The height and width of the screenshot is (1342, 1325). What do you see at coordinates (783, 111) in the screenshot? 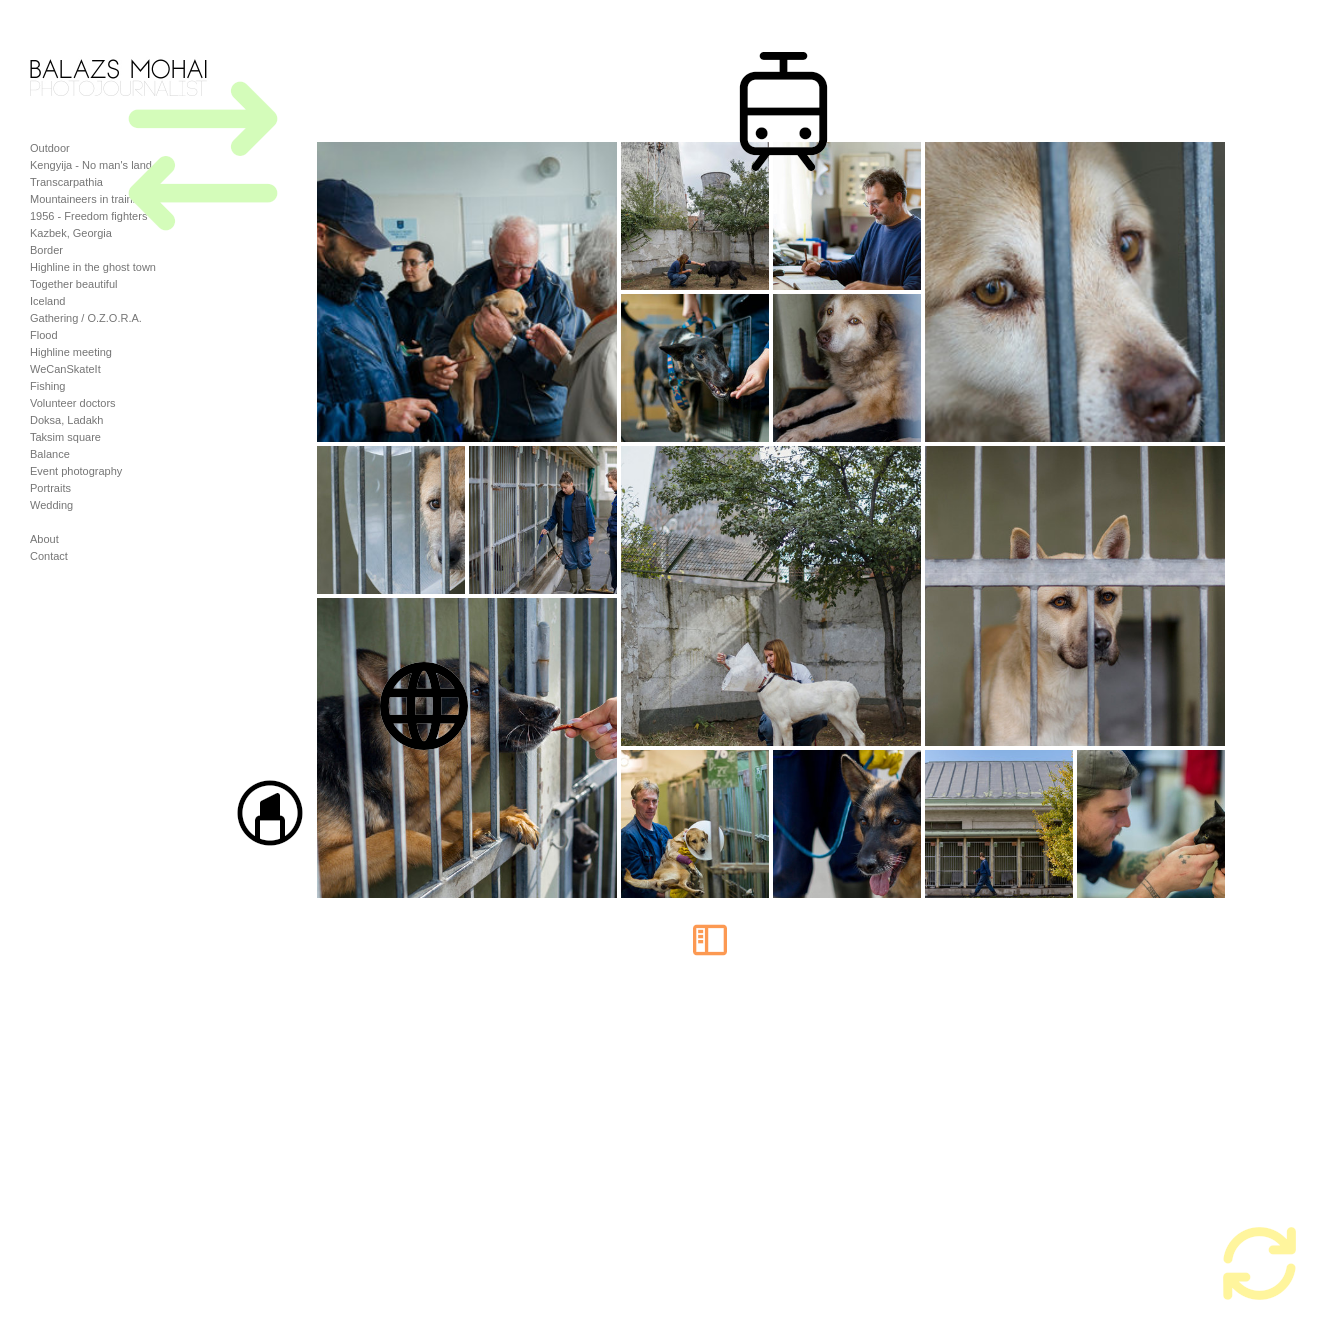
I see `access public transit or tram routes` at bounding box center [783, 111].